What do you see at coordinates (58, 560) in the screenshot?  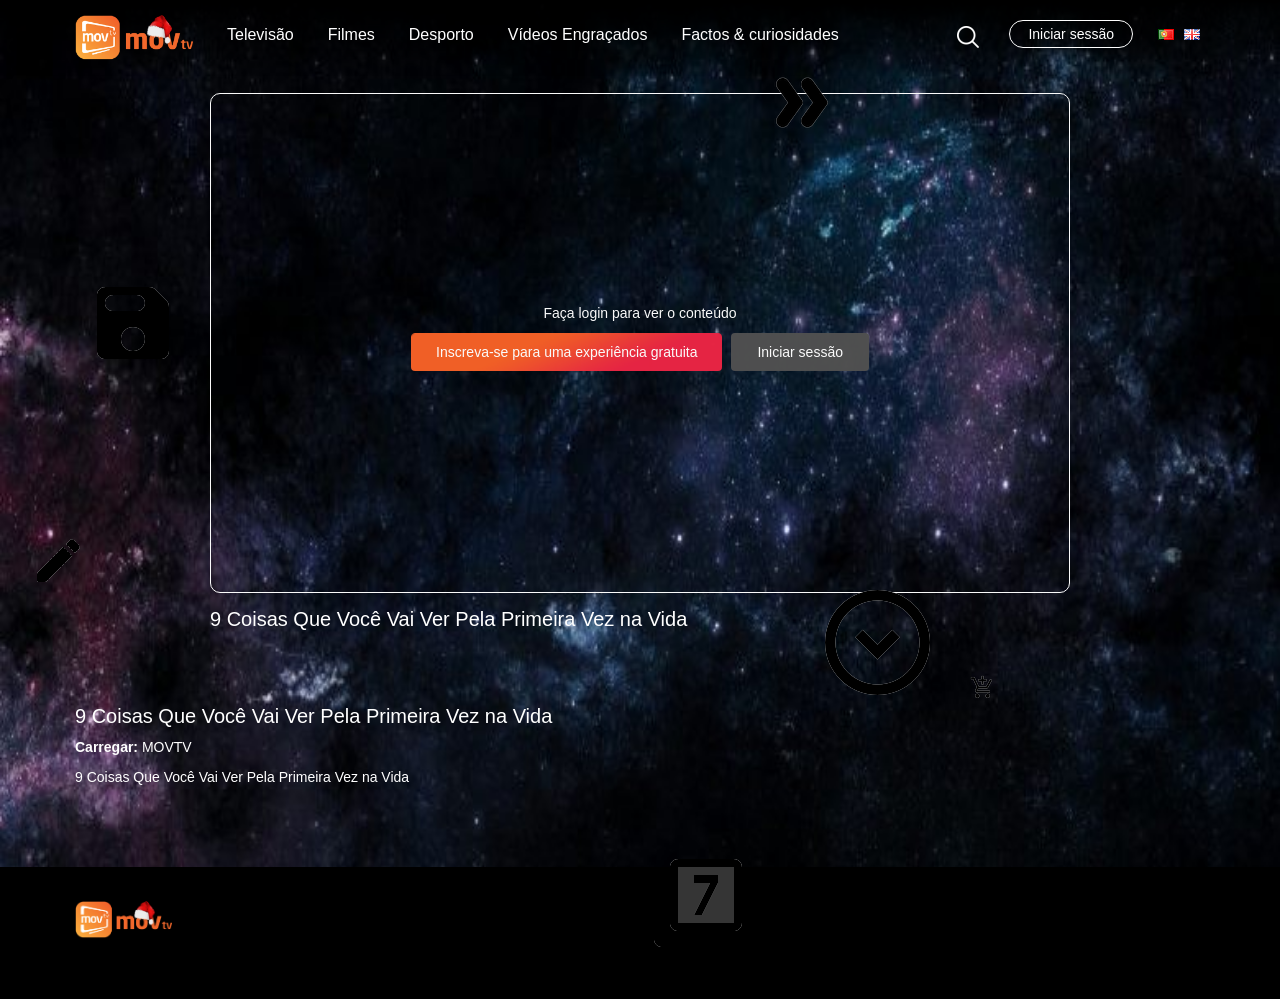 I see `create or compose new content` at bounding box center [58, 560].